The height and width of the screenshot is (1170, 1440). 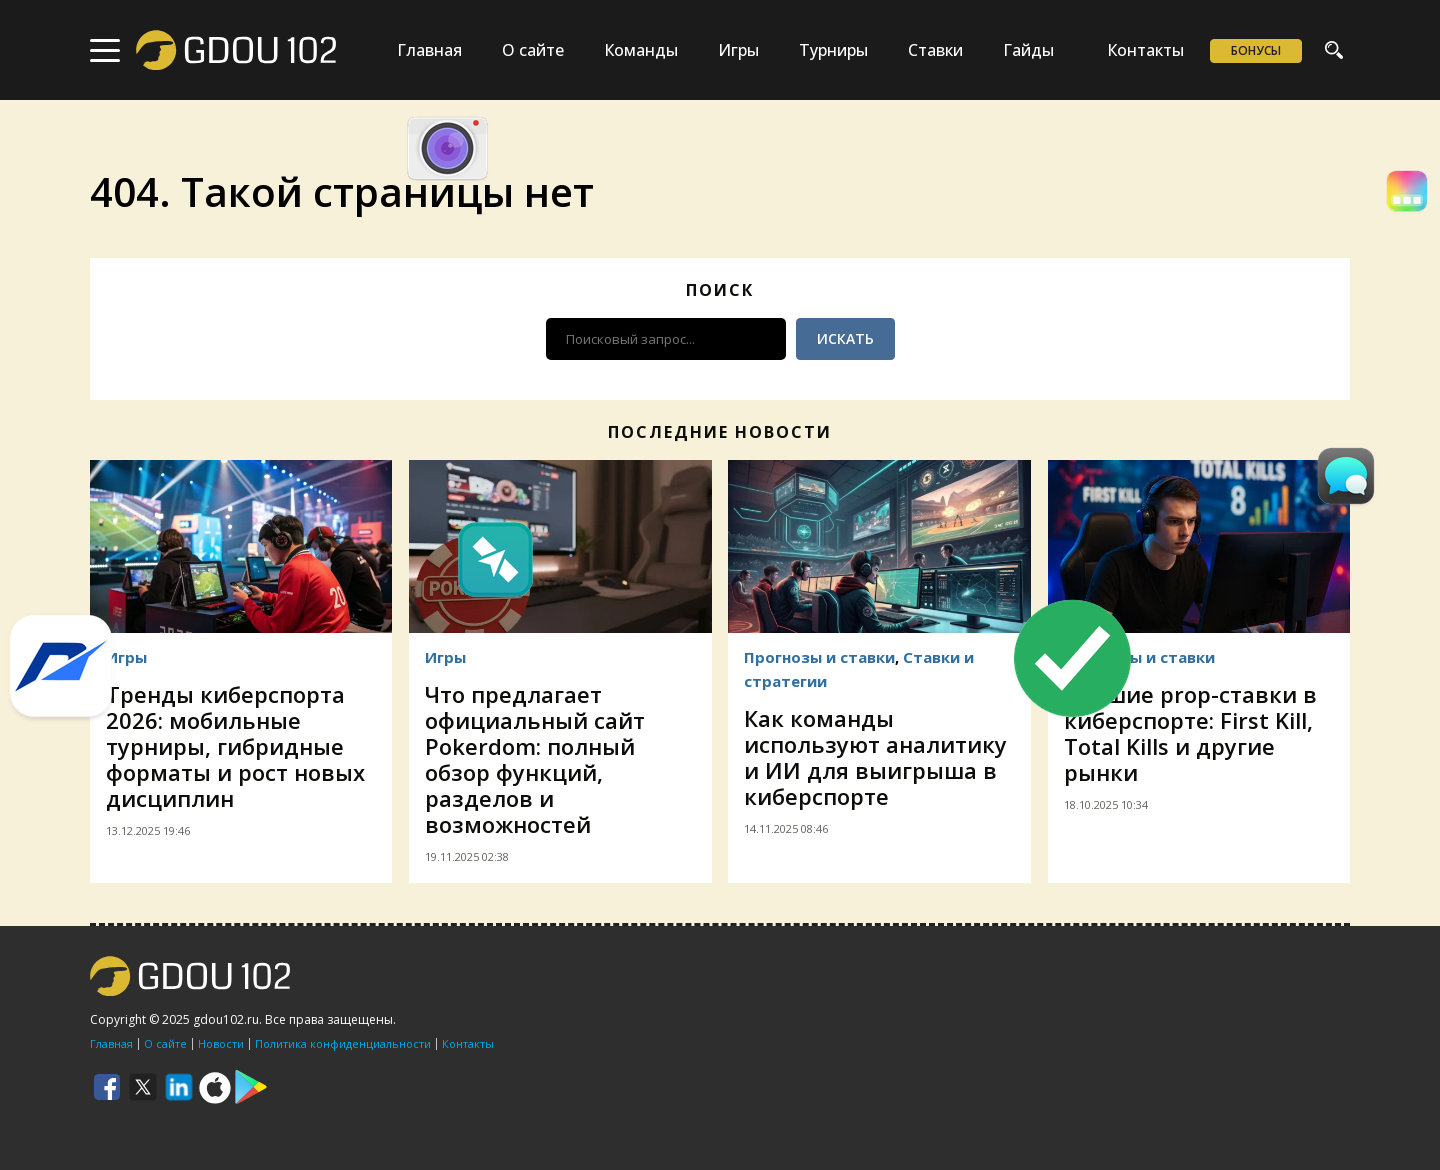 I want to click on open fractal messaging app, so click(x=1346, y=476).